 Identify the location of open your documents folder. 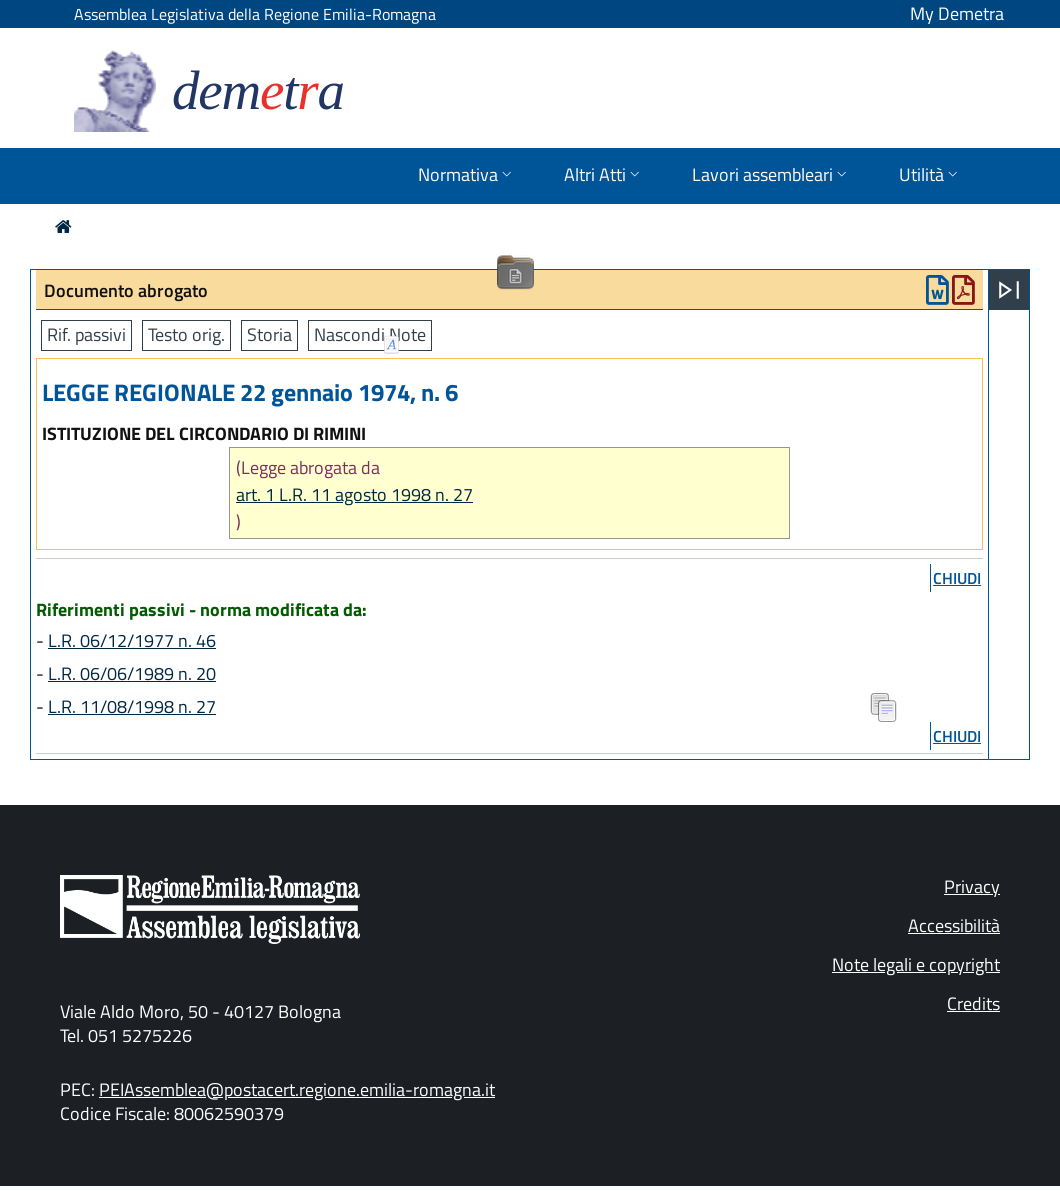
(515, 271).